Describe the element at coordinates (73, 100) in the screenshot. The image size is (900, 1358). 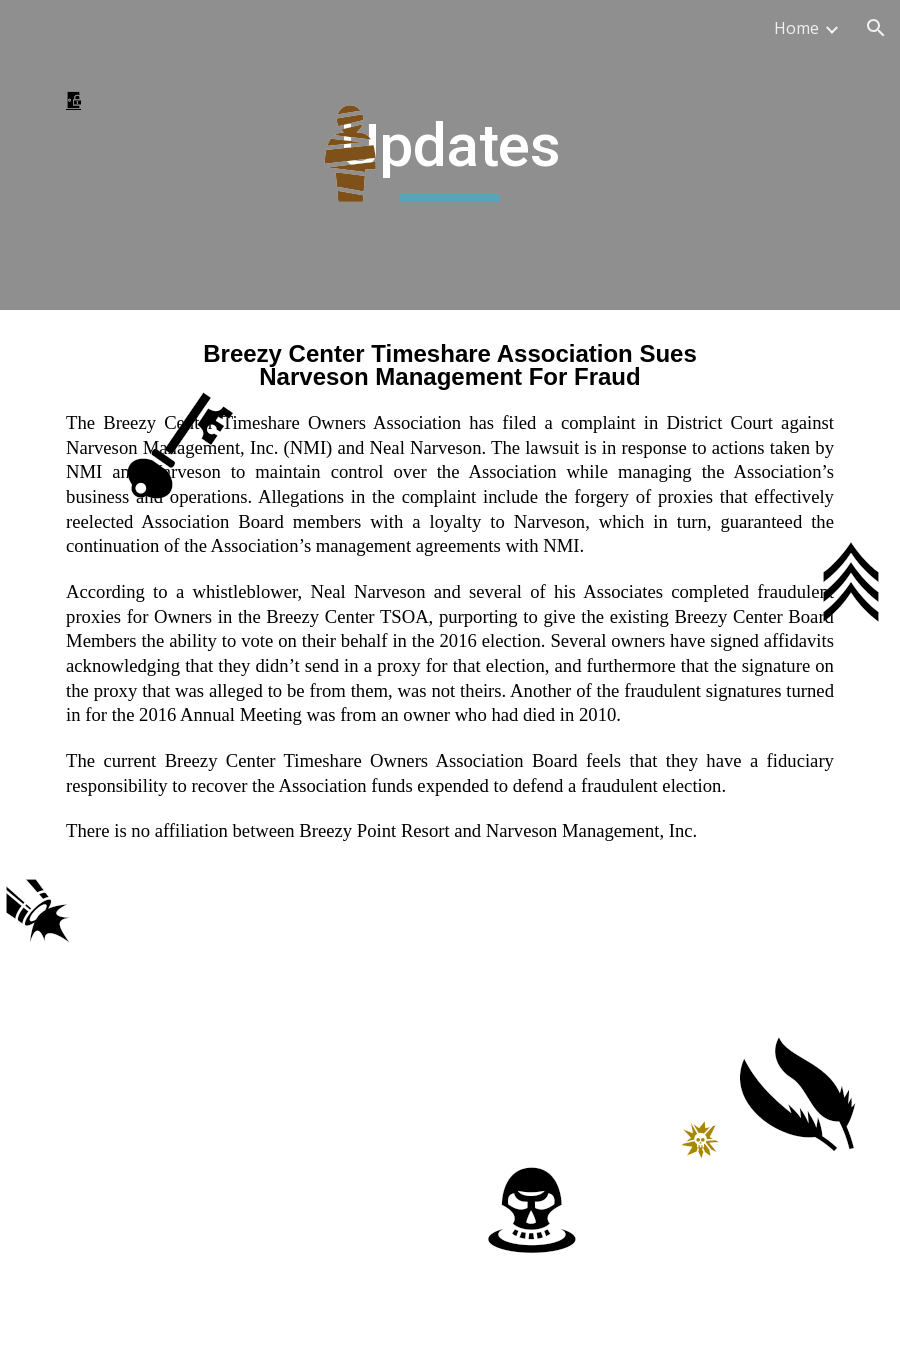
I see `access a locked room or restricted area` at that location.